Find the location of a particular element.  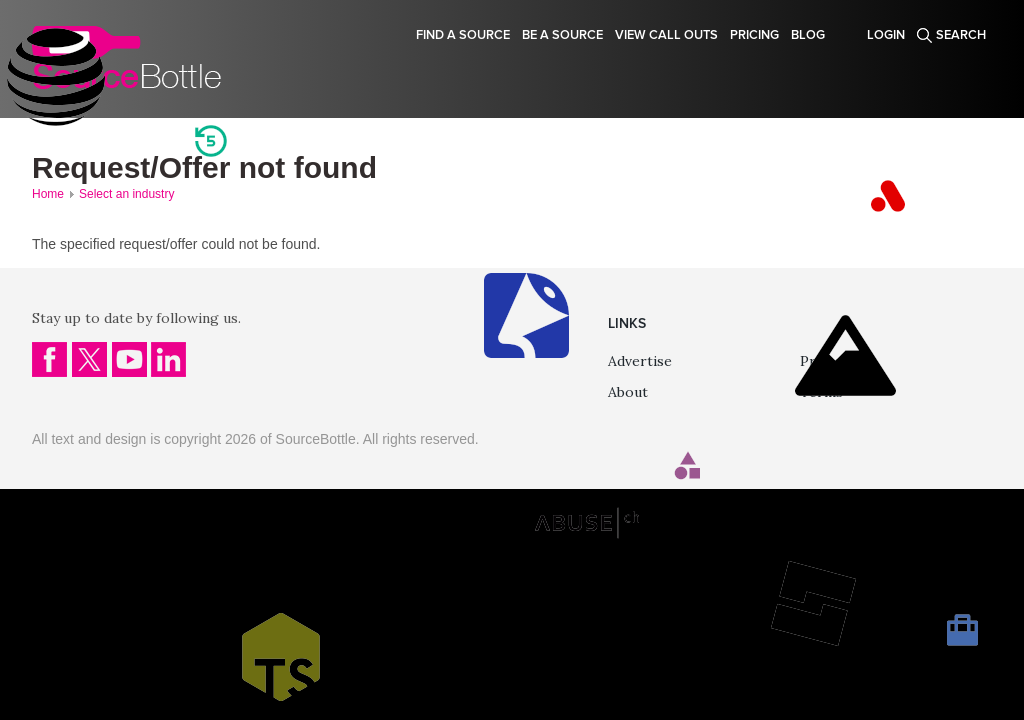

analogue brand logo is located at coordinates (888, 196).